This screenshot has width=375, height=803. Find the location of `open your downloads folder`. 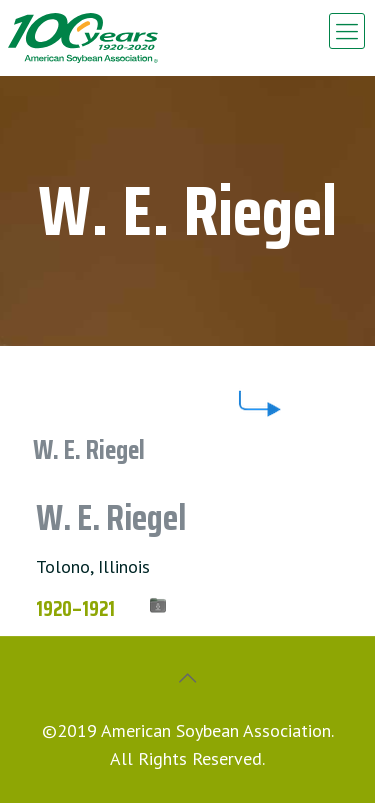

open your downloads folder is located at coordinates (158, 605).